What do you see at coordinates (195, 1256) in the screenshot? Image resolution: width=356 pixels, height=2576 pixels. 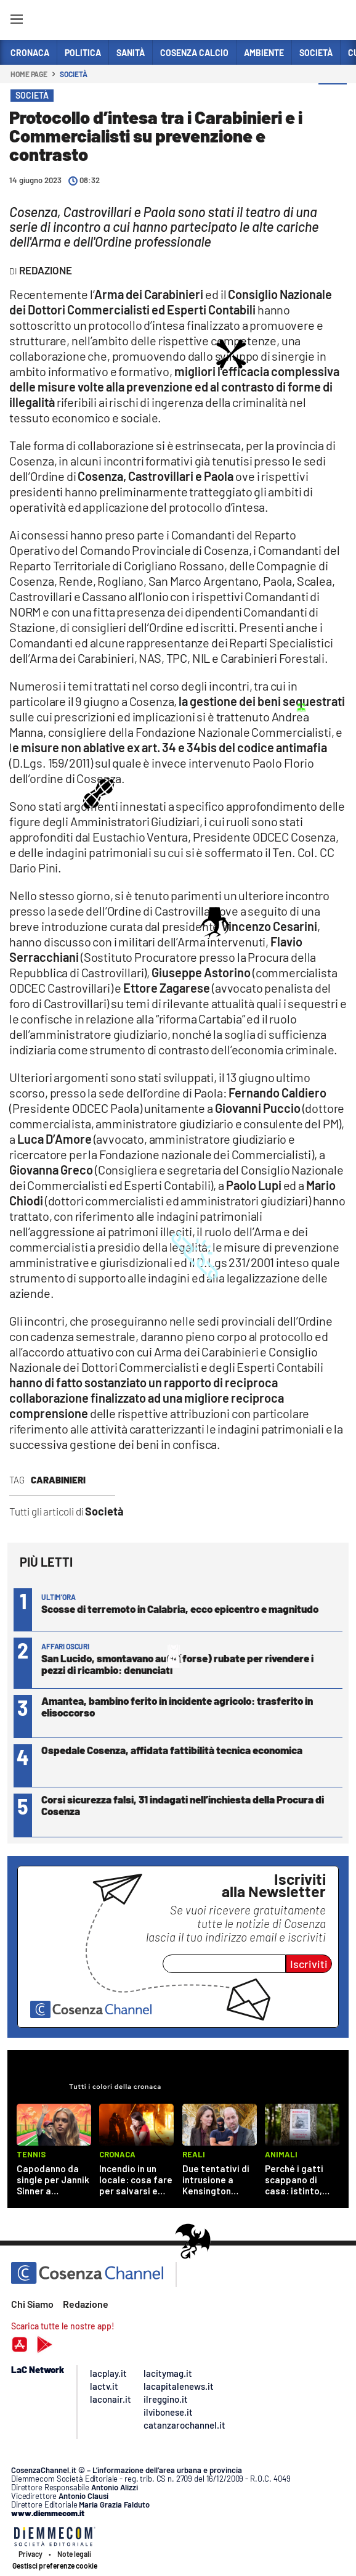 I see `disconnect or unlink accounts` at bounding box center [195, 1256].